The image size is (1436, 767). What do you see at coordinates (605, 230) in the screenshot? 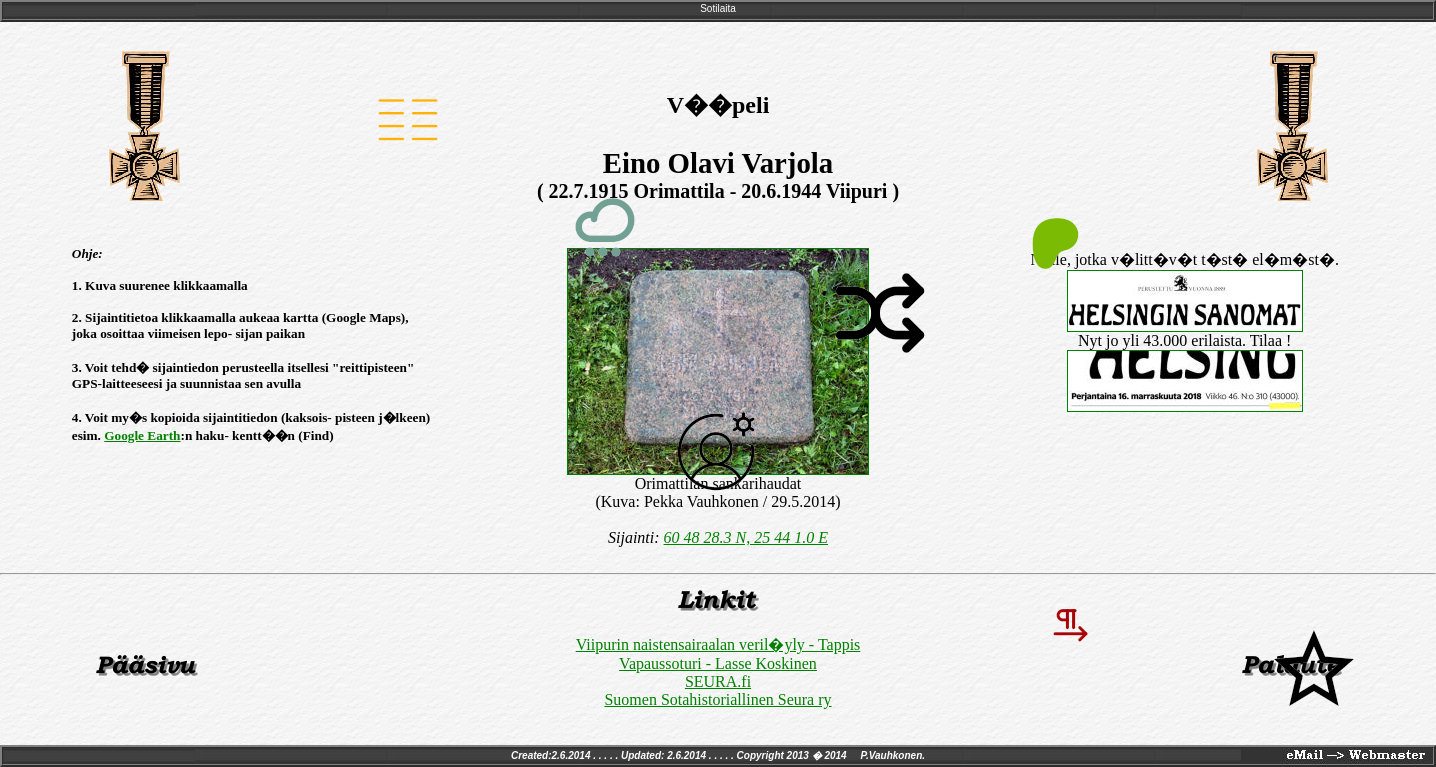
I see `indicates snowy weather conditions` at bounding box center [605, 230].